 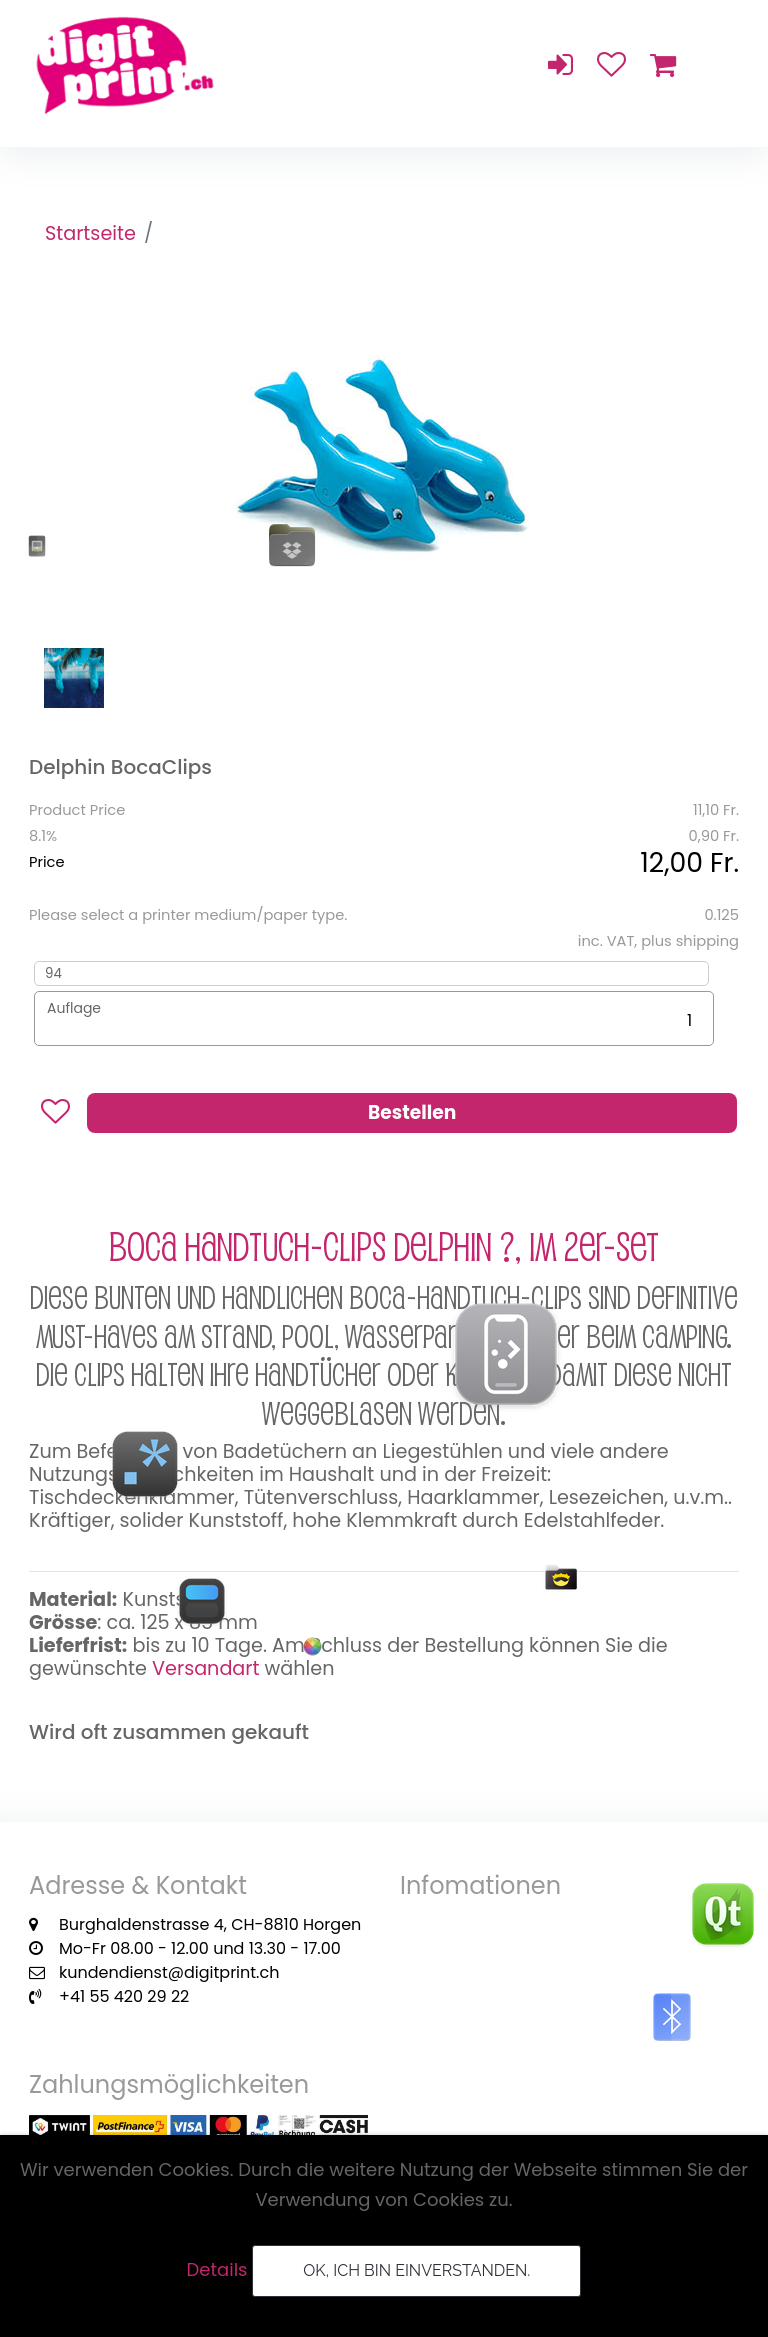 What do you see at coordinates (292, 545) in the screenshot?
I see `open dropbox folder` at bounding box center [292, 545].